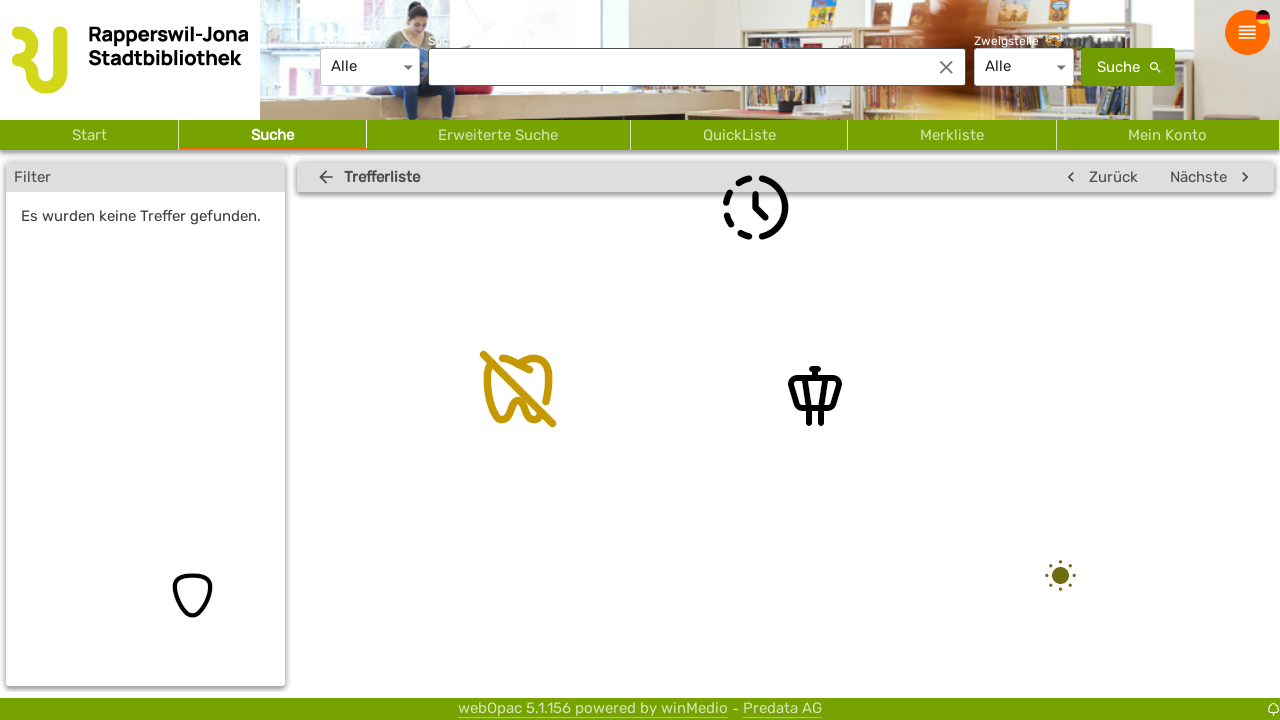 Image resolution: width=1280 pixels, height=720 pixels. What do you see at coordinates (755, 207) in the screenshot?
I see `toggle viewing history on or off` at bounding box center [755, 207].